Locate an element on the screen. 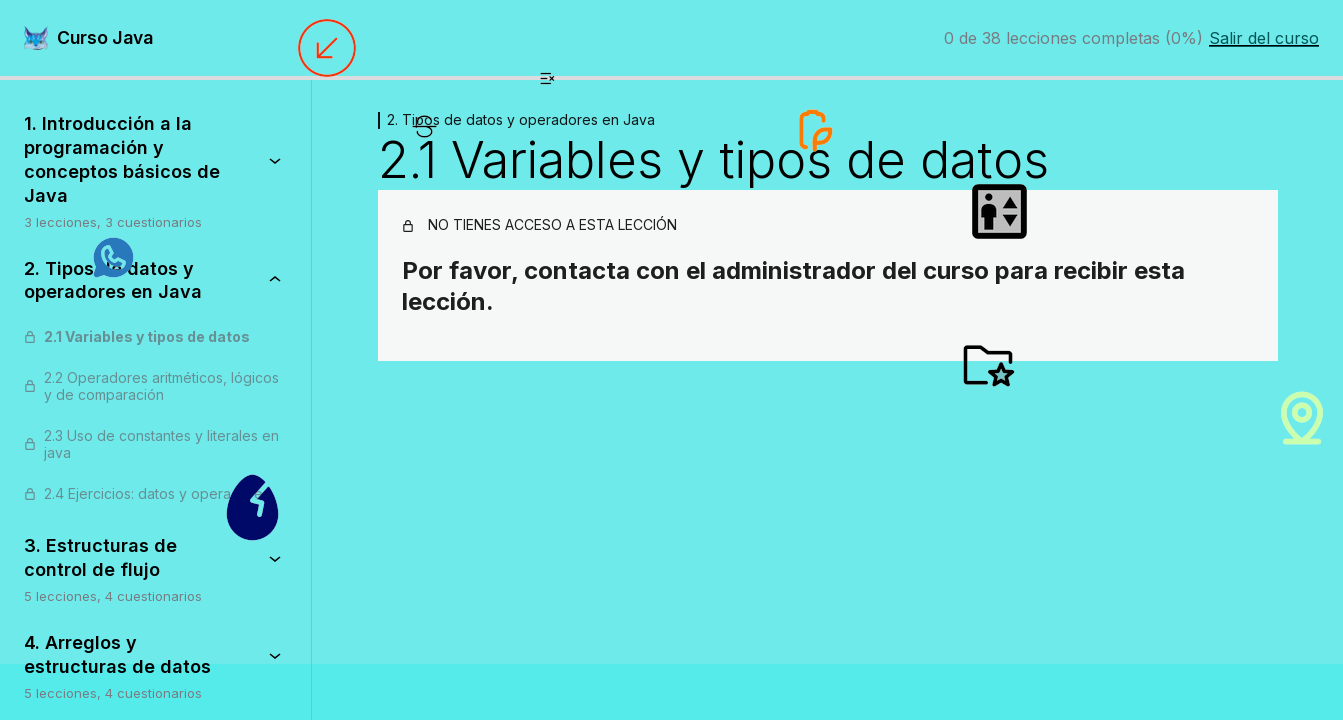 The width and height of the screenshot is (1343, 720). indicates elevator access nearby is located at coordinates (999, 211).